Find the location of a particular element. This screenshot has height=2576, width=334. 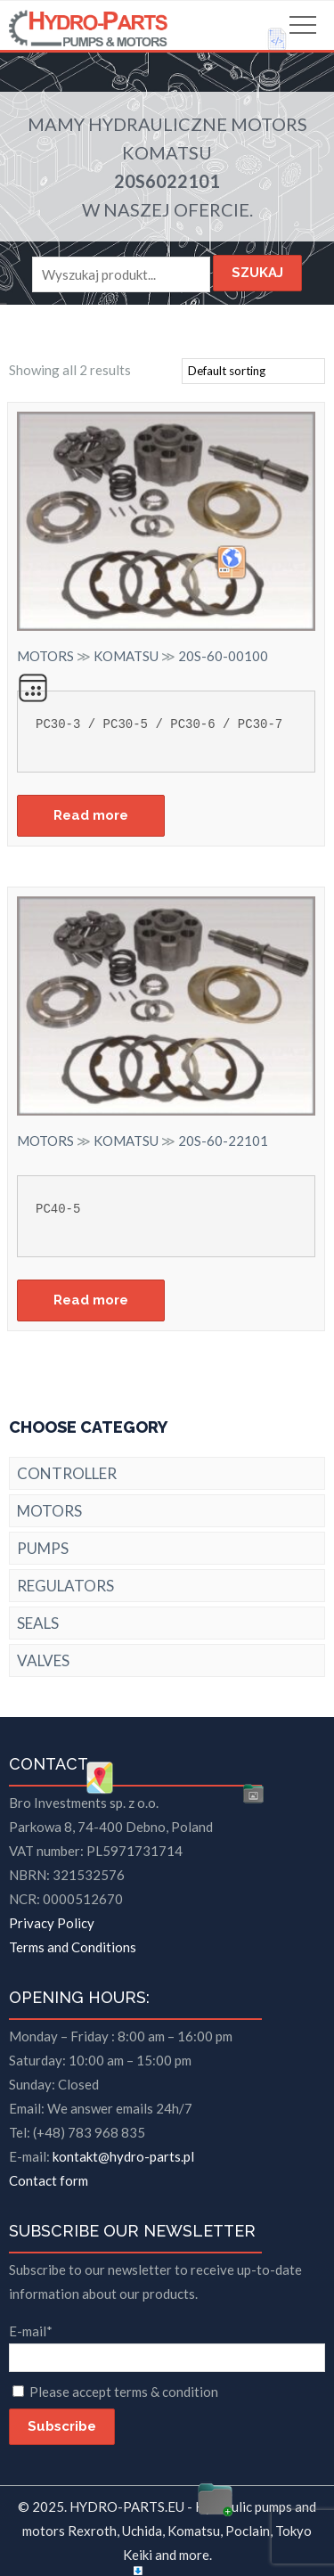

create a new folder is located at coordinates (215, 2498).